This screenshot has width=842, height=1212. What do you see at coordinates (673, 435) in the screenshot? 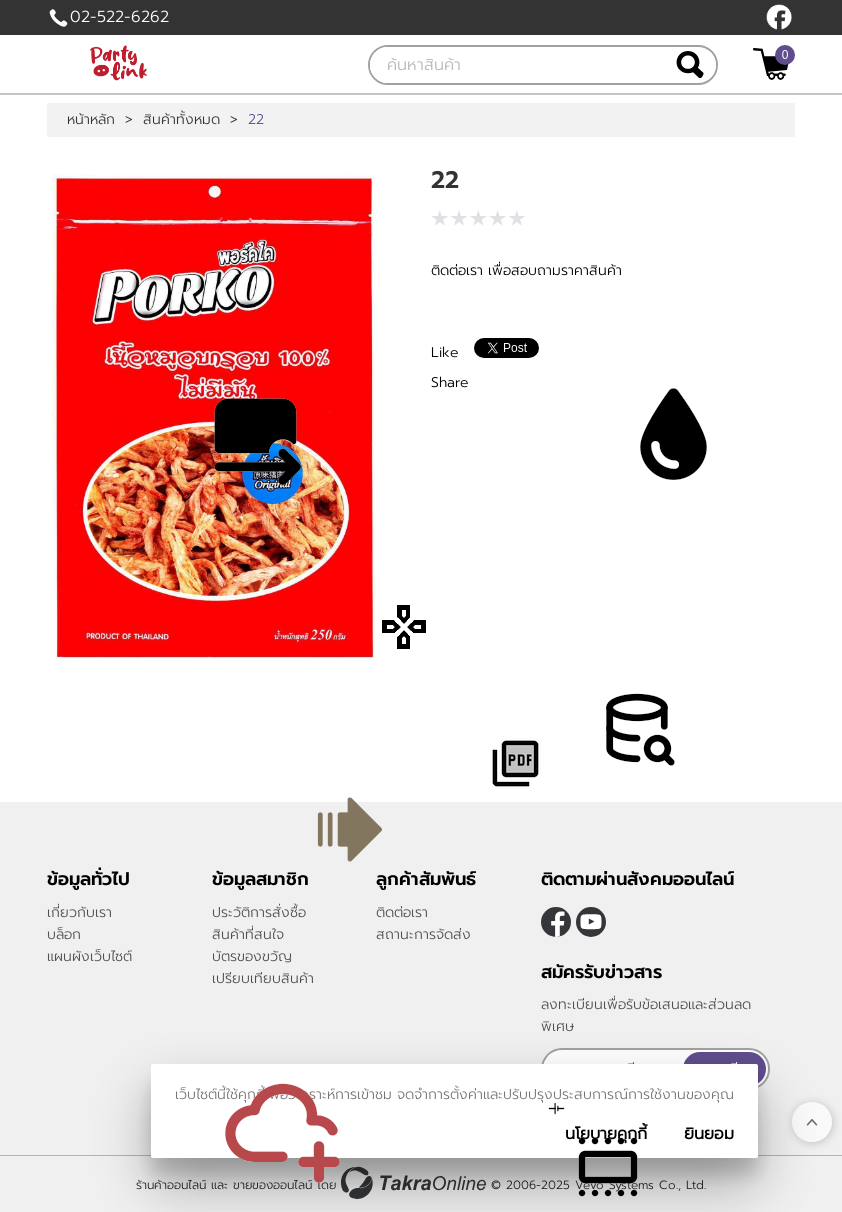
I see `adjust color or tint settings` at bounding box center [673, 435].